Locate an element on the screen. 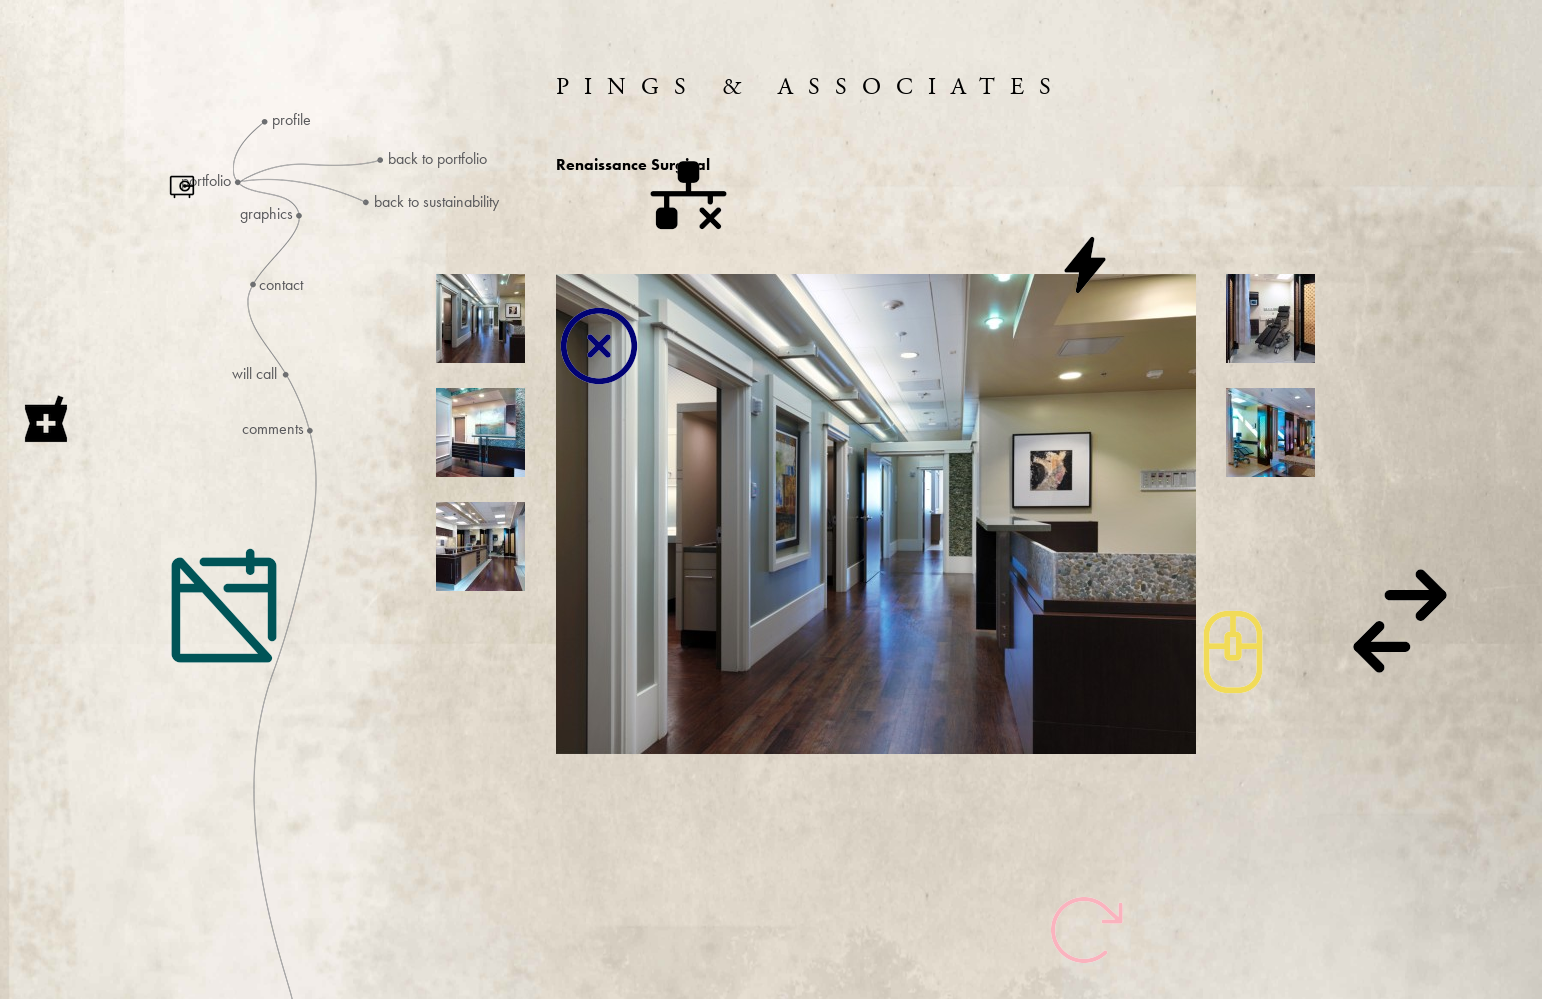  toggle flash on for camera is located at coordinates (1085, 265).